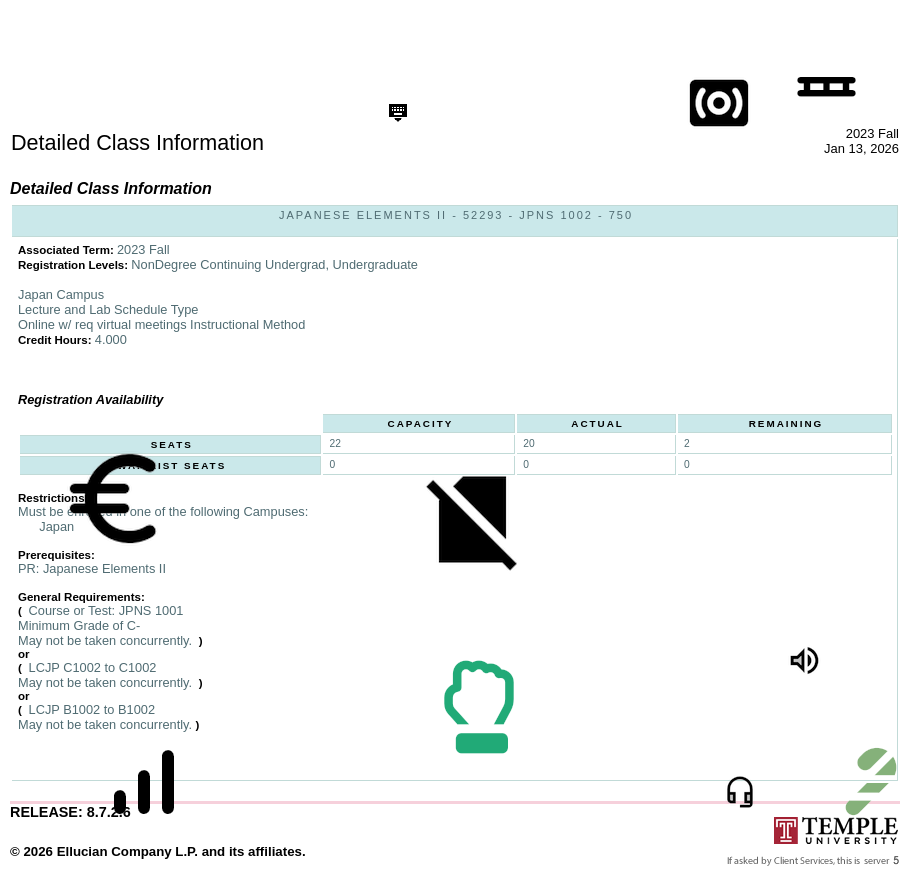 This screenshot has height=881, width=910. What do you see at coordinates (398, 112) in the screenshot?
I see `hide the on-screen keyboard` at bounding box center [398, 112].